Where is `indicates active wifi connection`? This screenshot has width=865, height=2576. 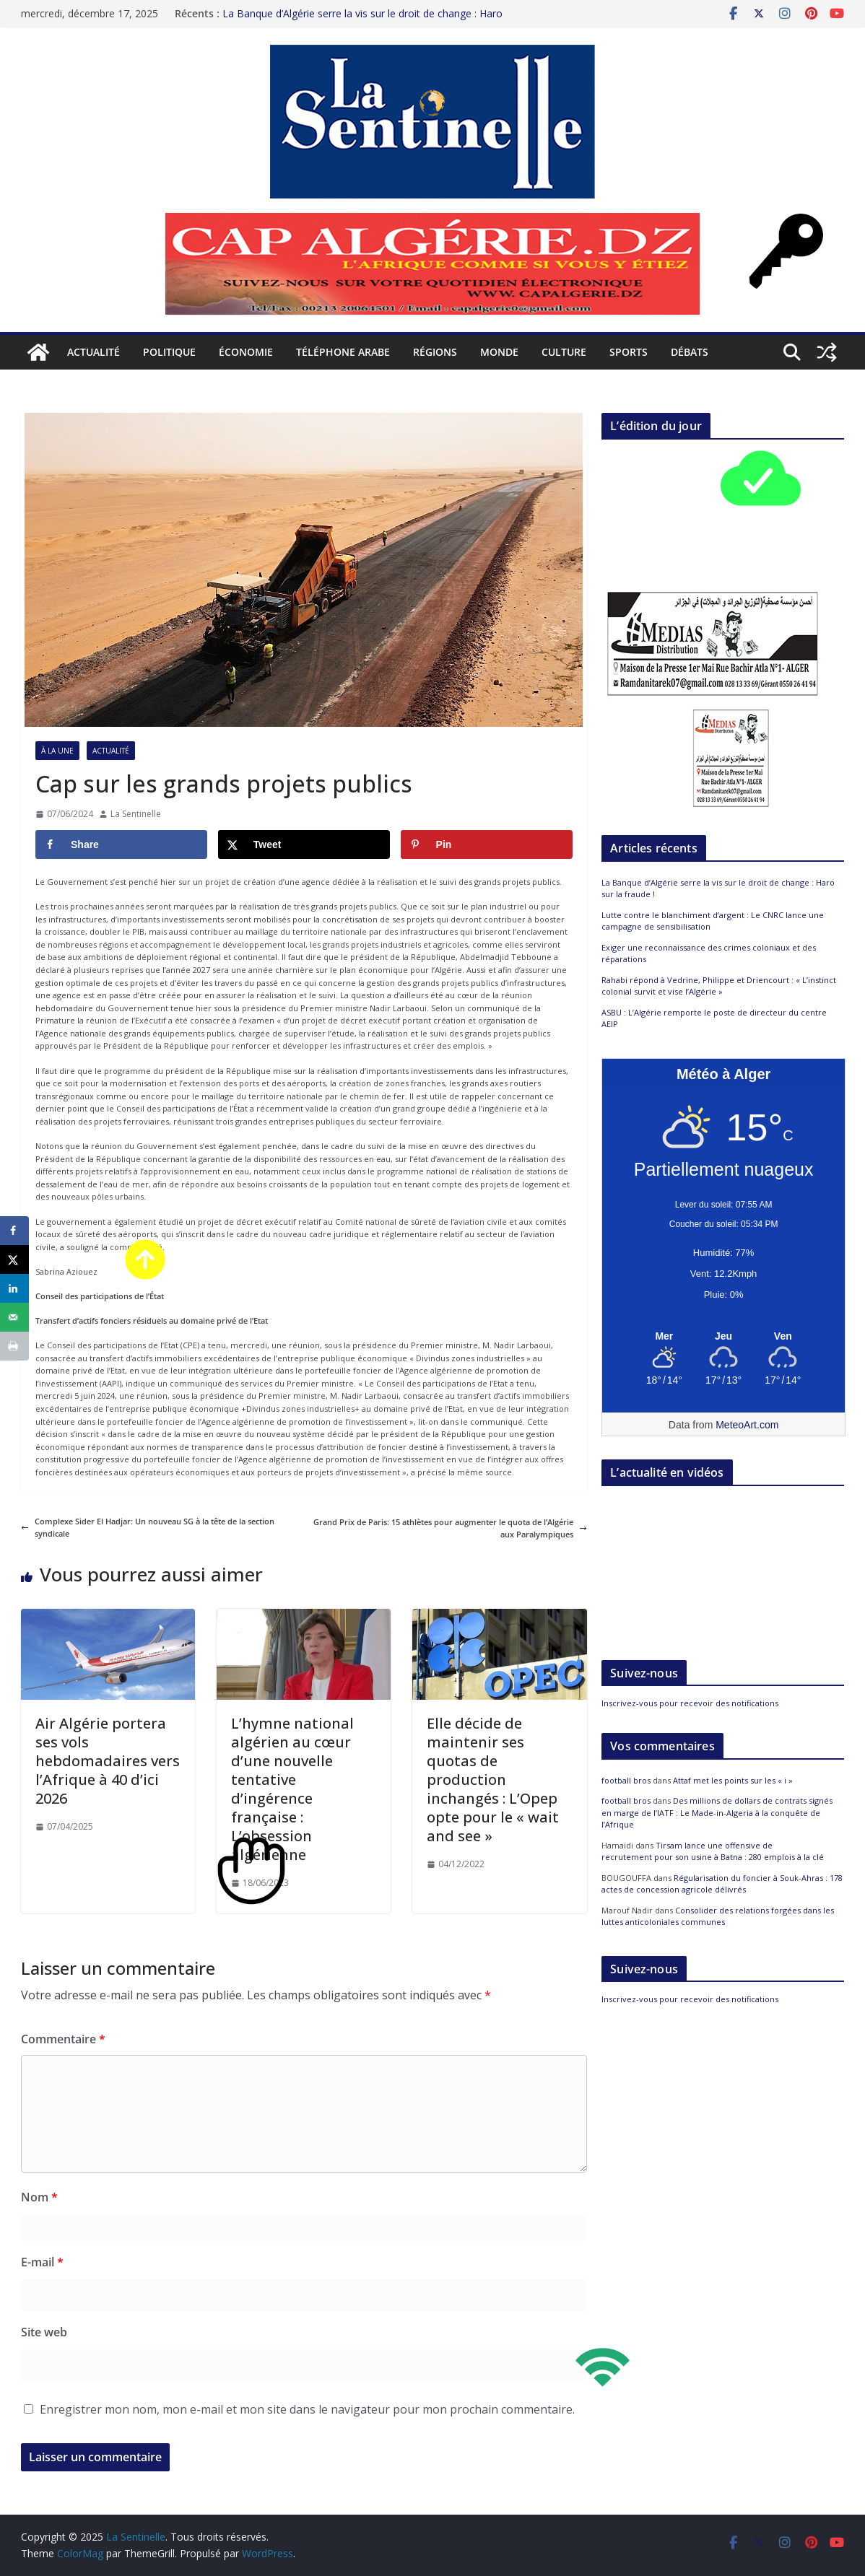
indicates active wifi connection is located at coordinates (602, 2367).